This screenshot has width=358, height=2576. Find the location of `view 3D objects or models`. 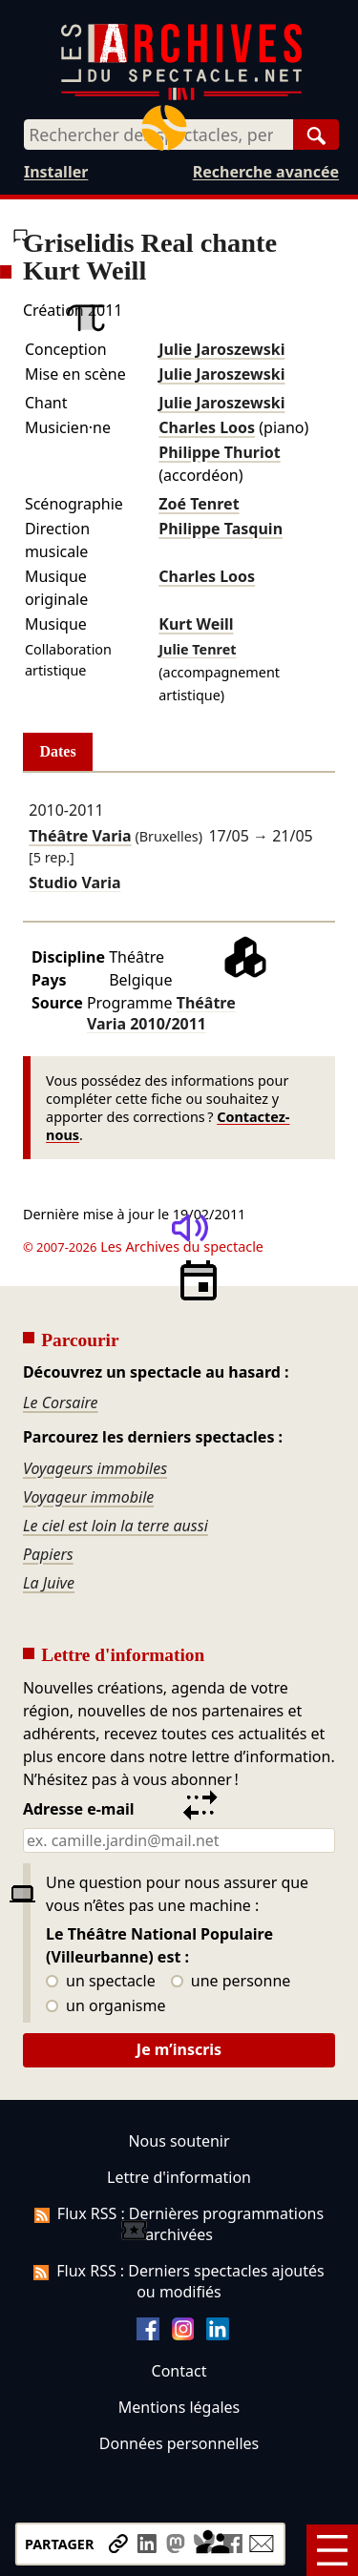

view 3D objects or models is located at coordinates (245, 958).